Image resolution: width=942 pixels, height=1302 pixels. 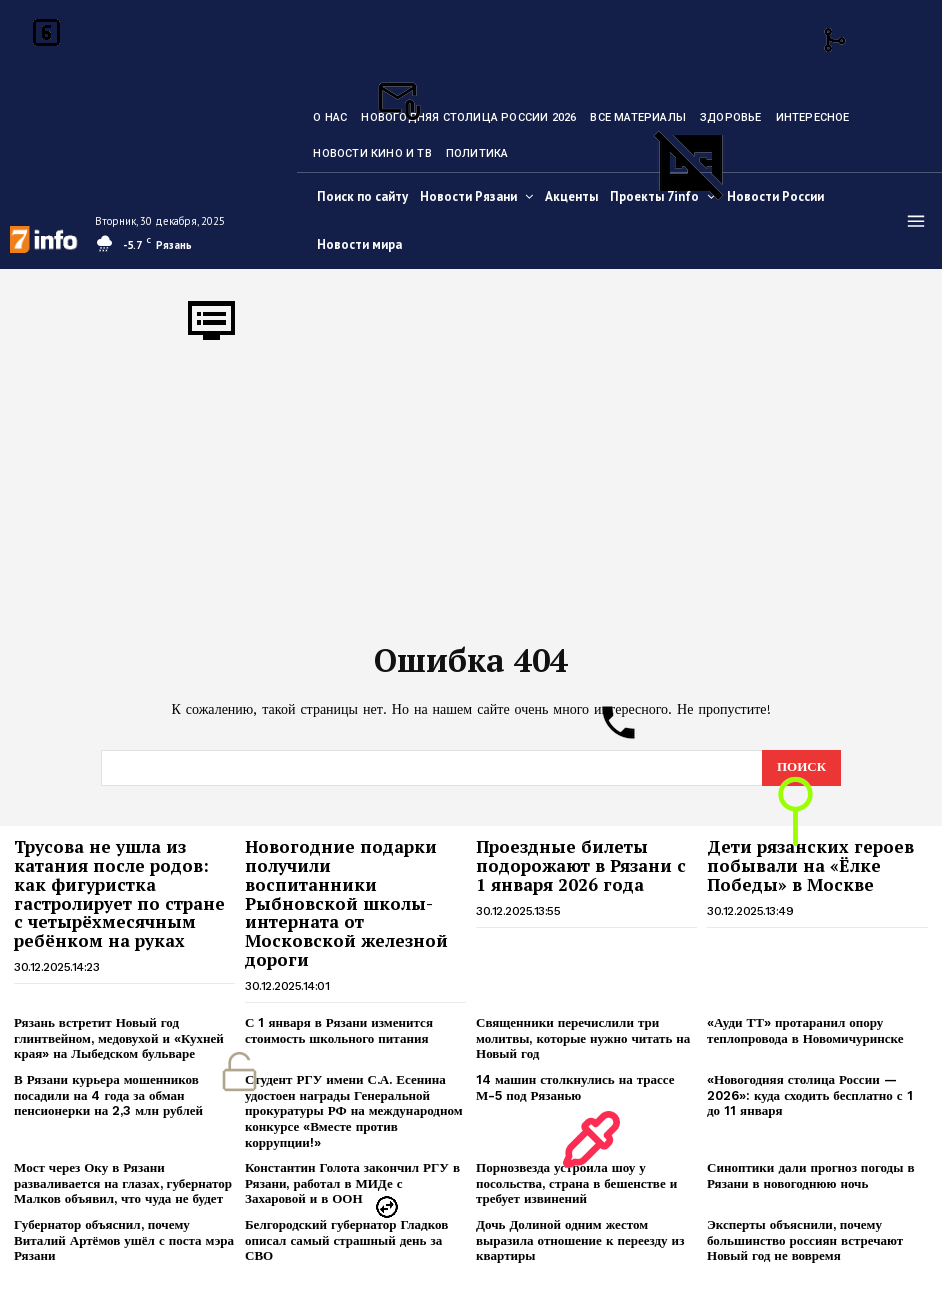 I want to click on pick a color from the canvas, so click(x=591, y=1139).